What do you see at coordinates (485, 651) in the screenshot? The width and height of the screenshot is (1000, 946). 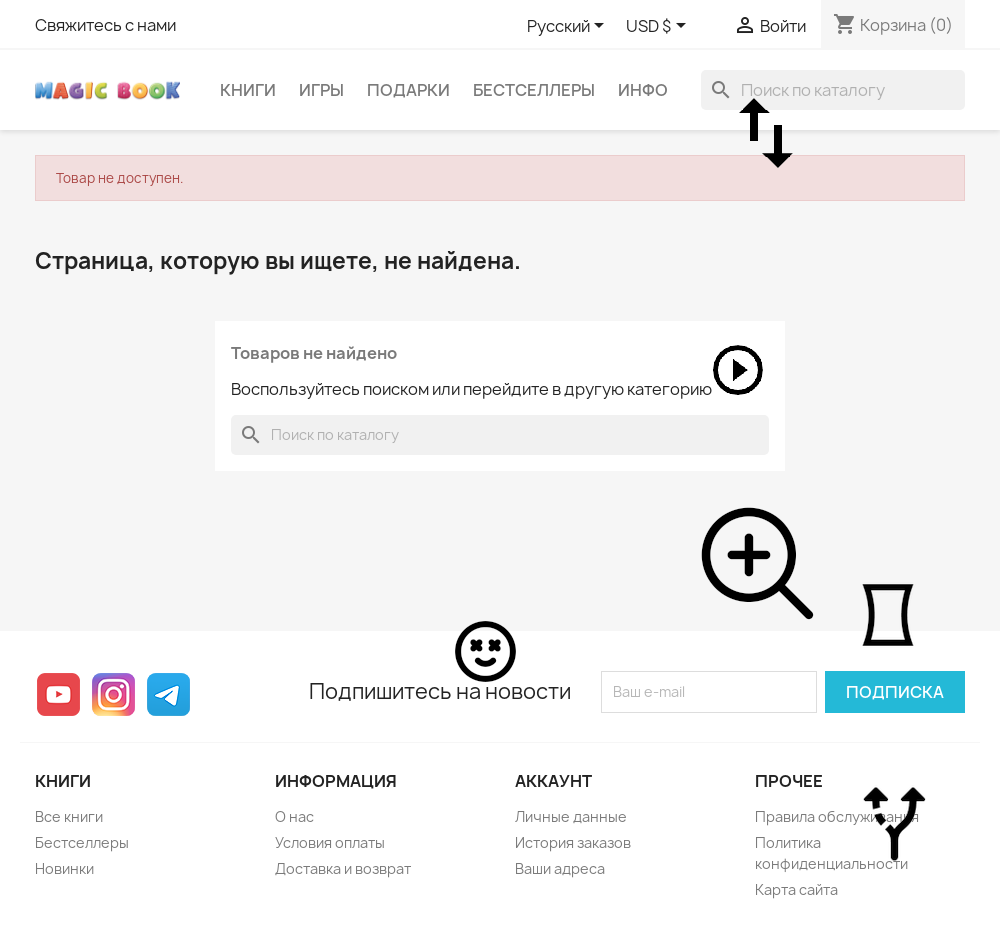 I see `indicates a dizzy or dazed state` at bounding box center [485, 651].